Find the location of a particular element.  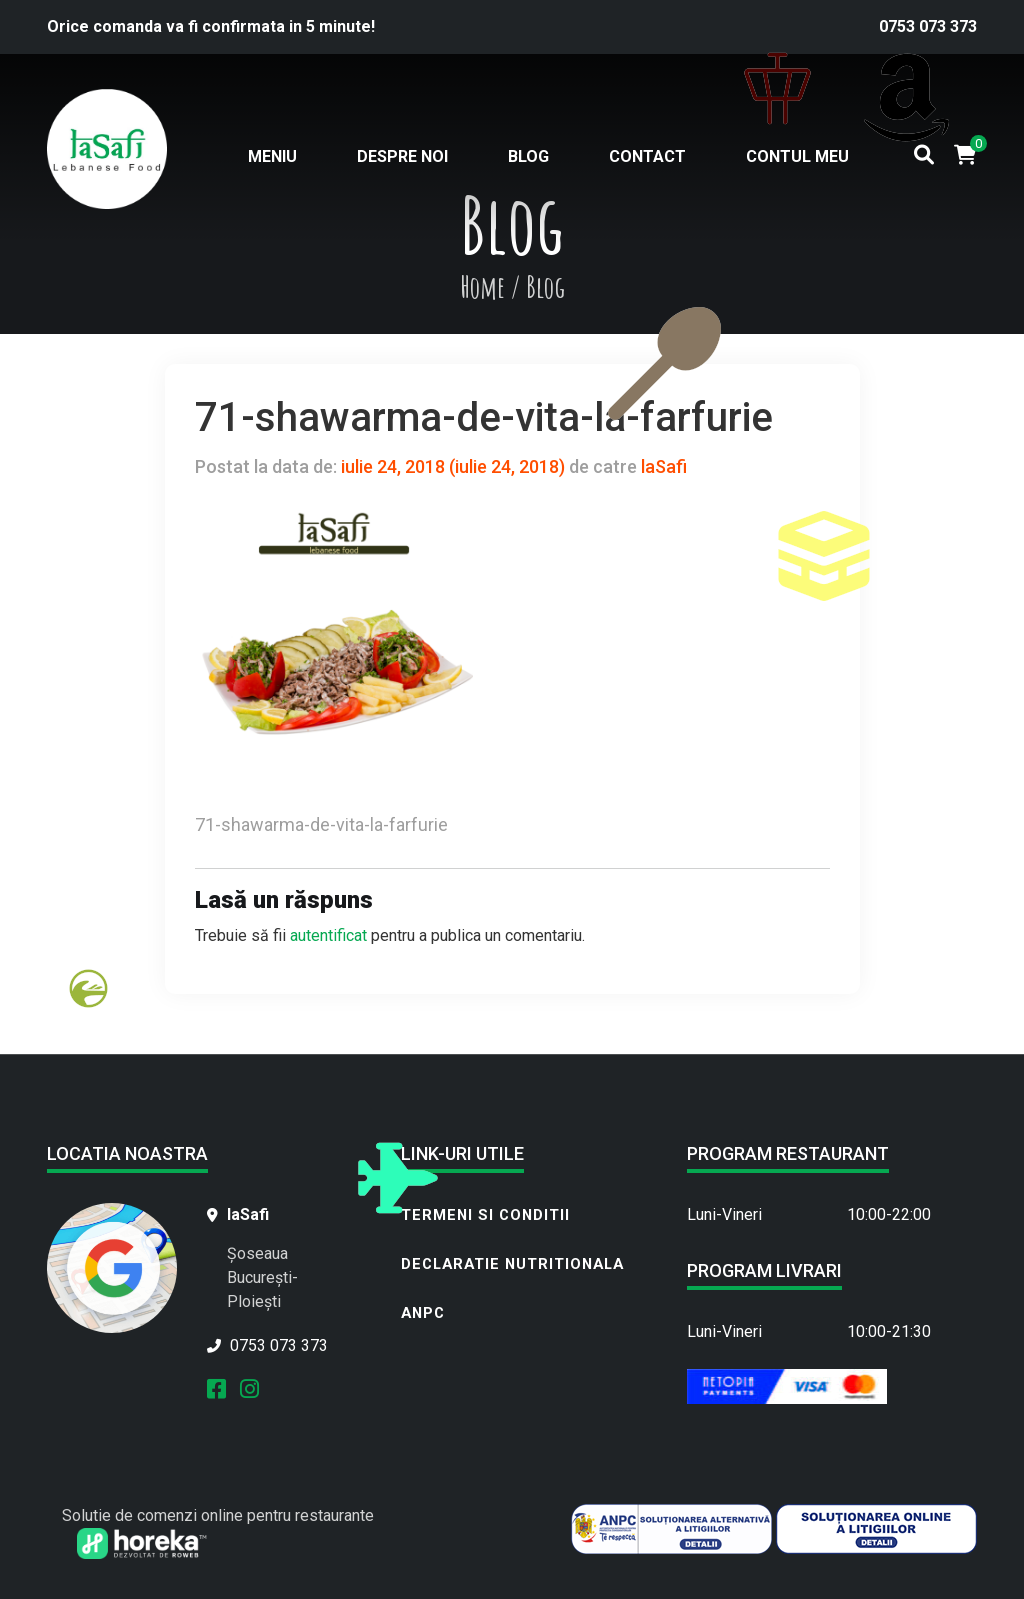

joget platform logo is located at coordinates (88, 988).